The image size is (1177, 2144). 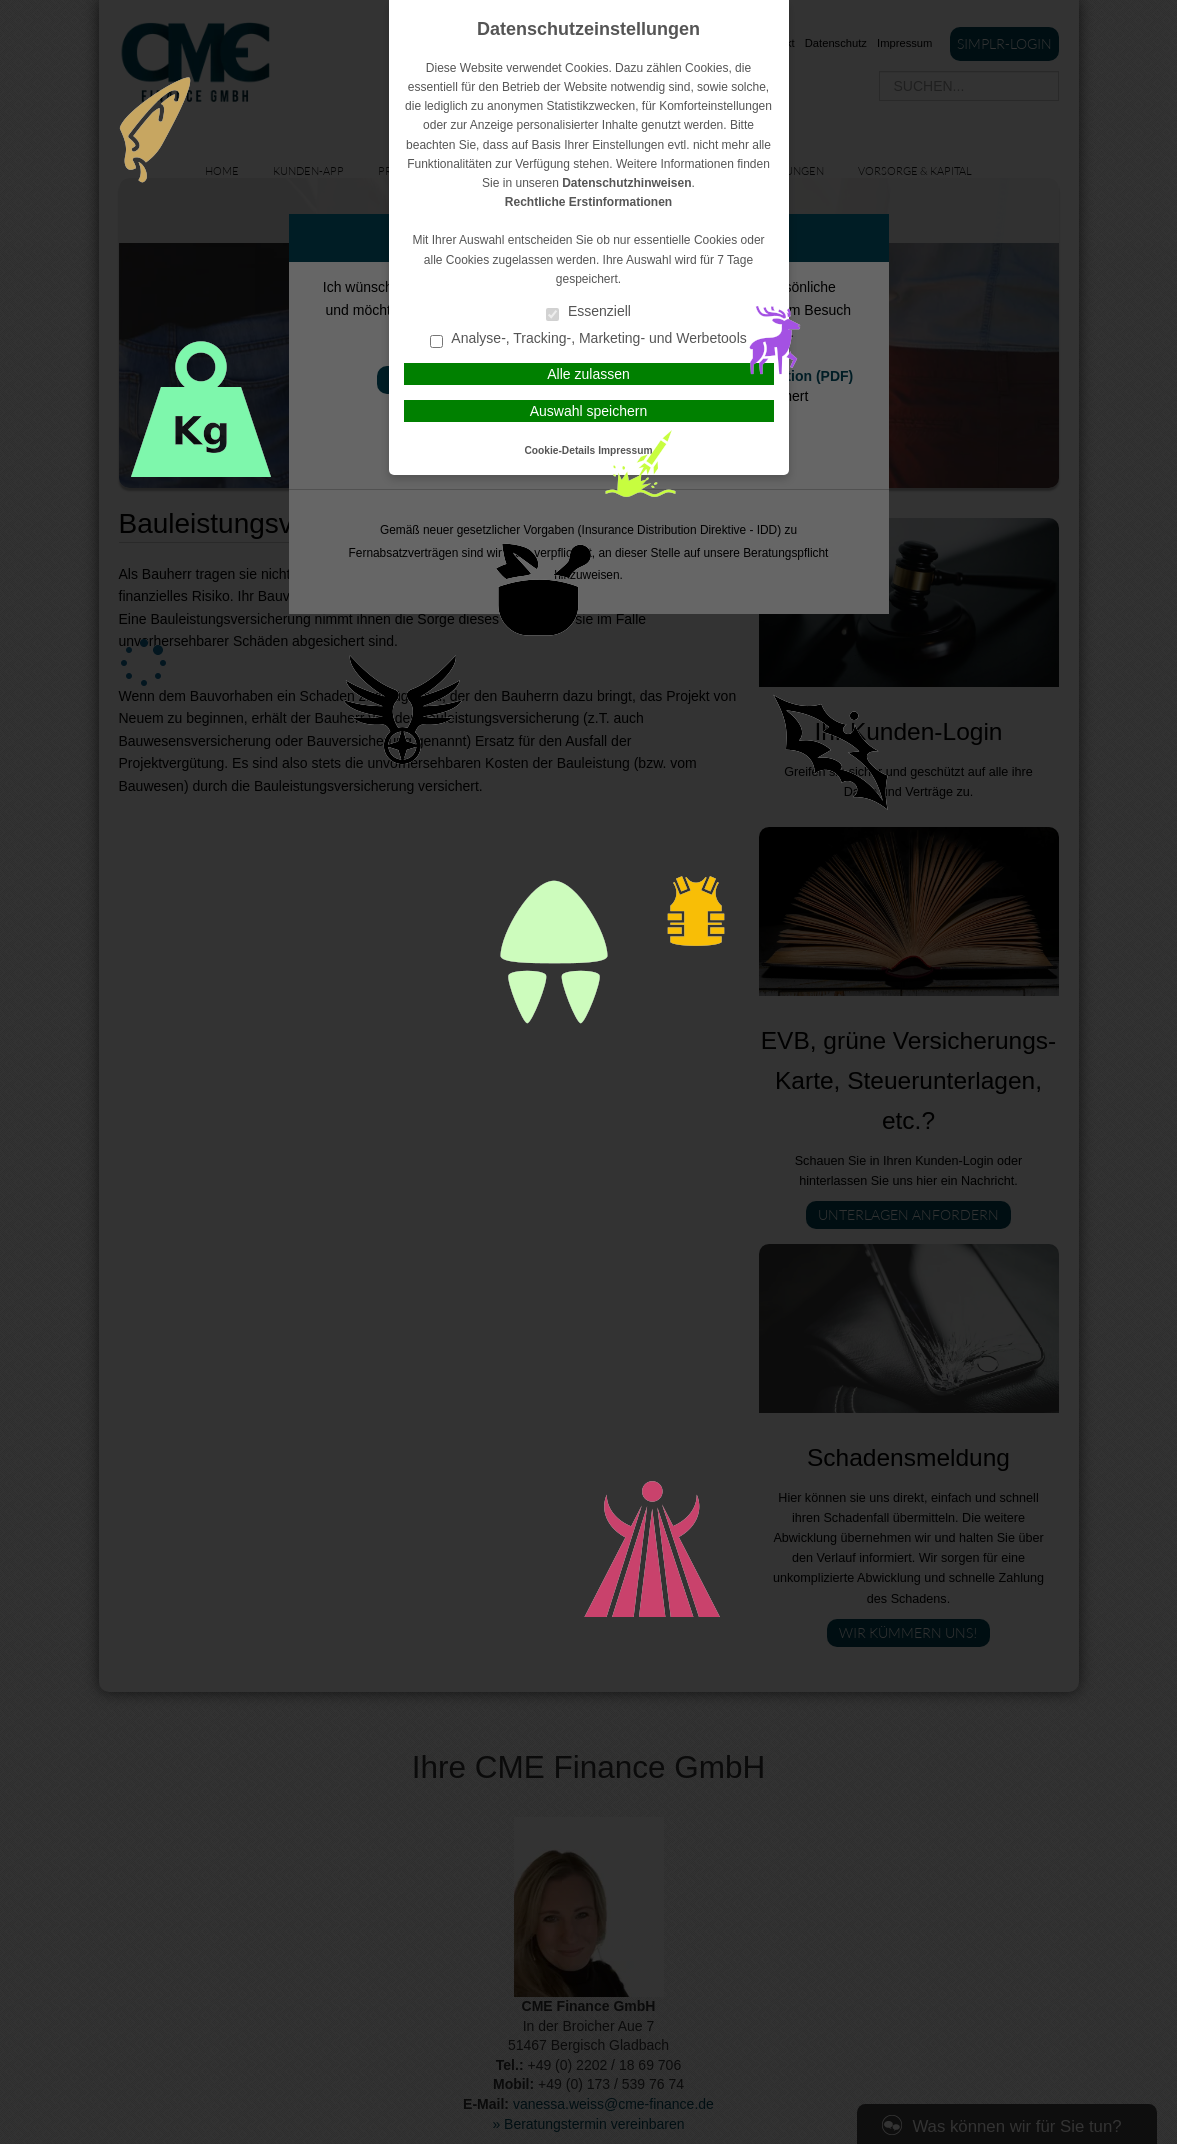 What do you see at coordinates (201, 407) in the screenshot?
I see `adjust item weight or mass settings` at bounding box center [201, 407].